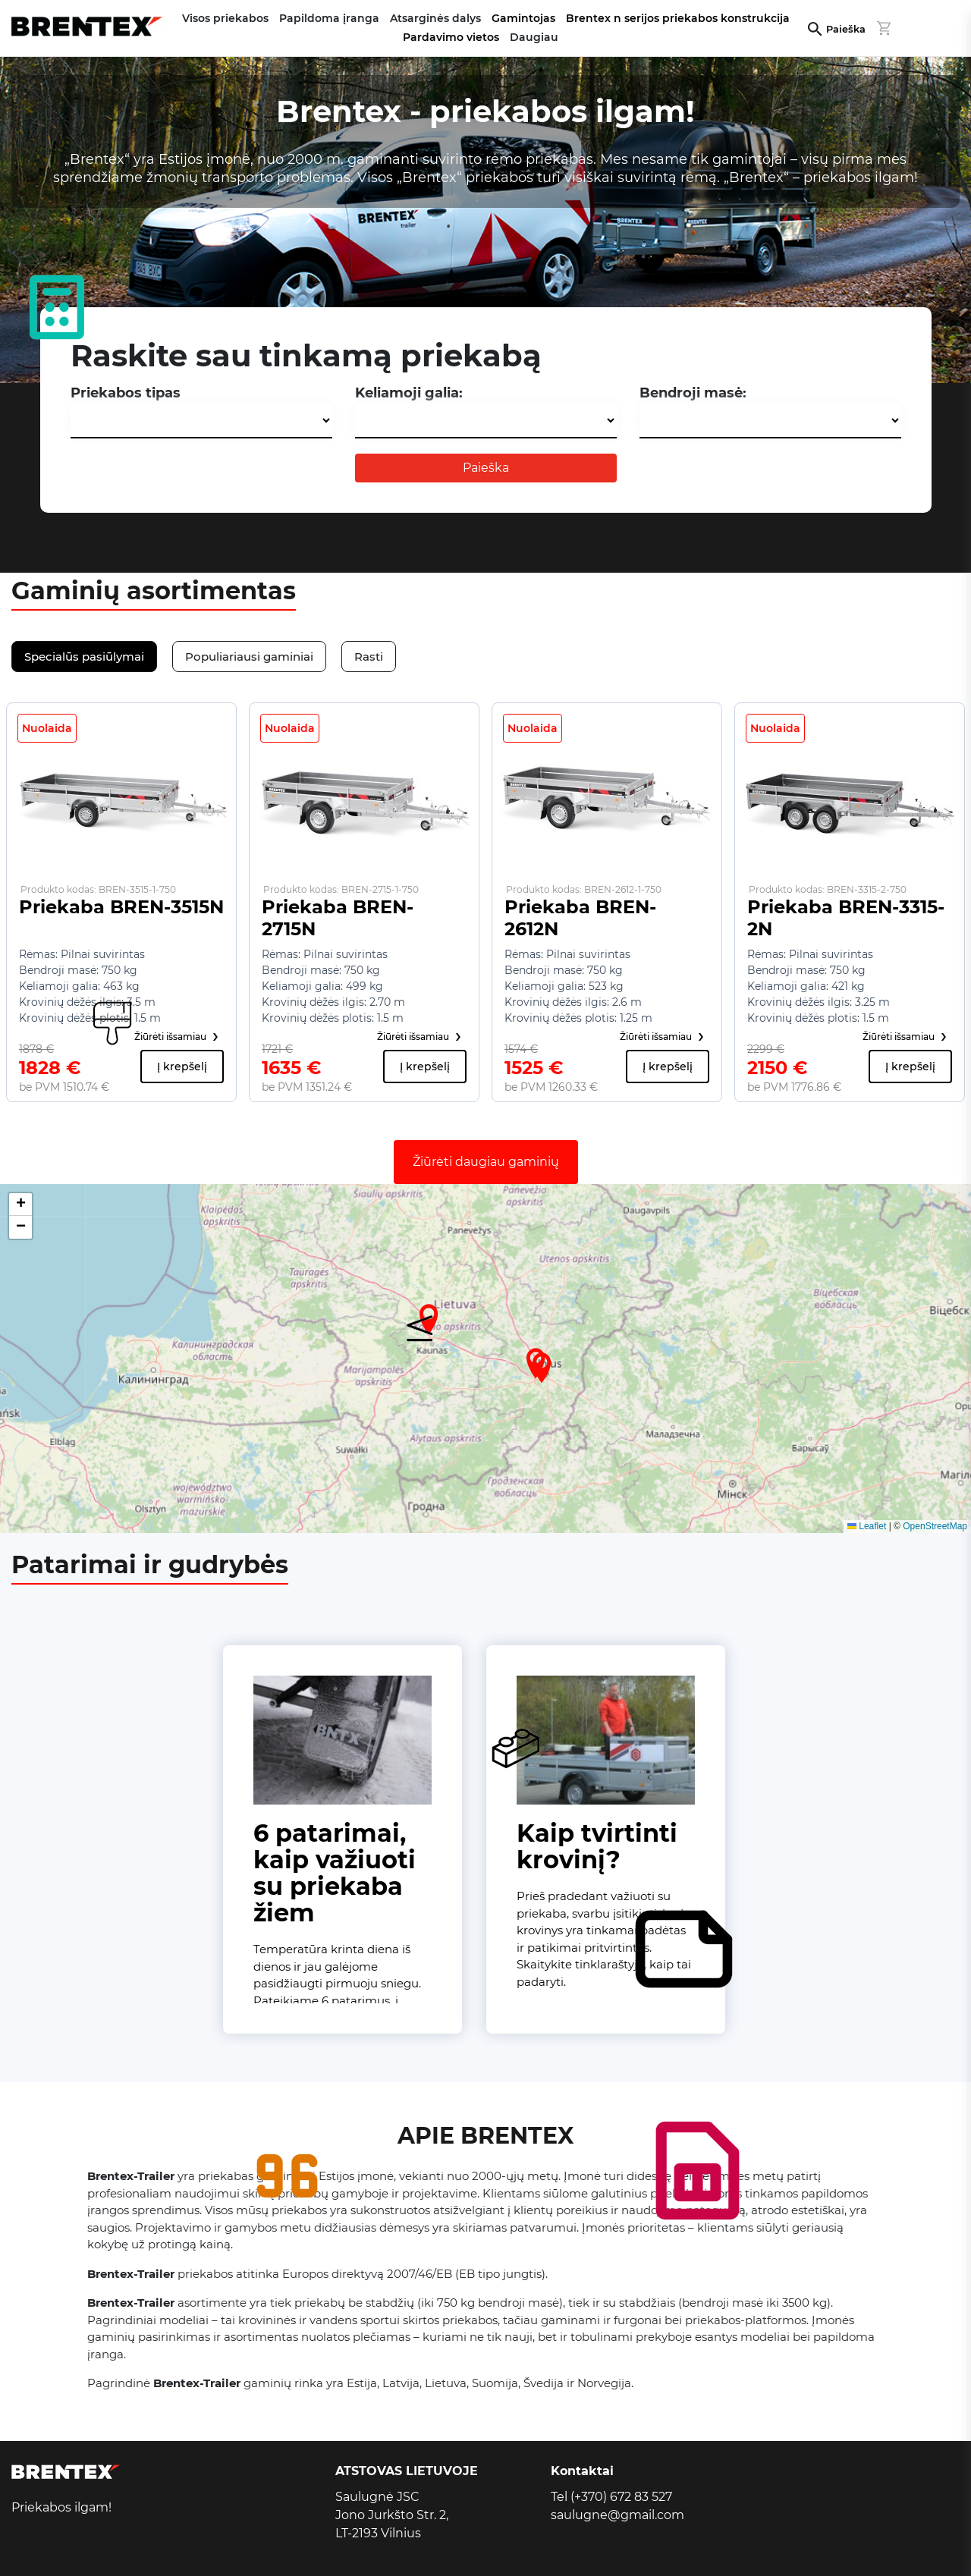 This screenshot has height=2576, width=971. I want to click on less than or equal to mathematical operator, so click(420, 1329).